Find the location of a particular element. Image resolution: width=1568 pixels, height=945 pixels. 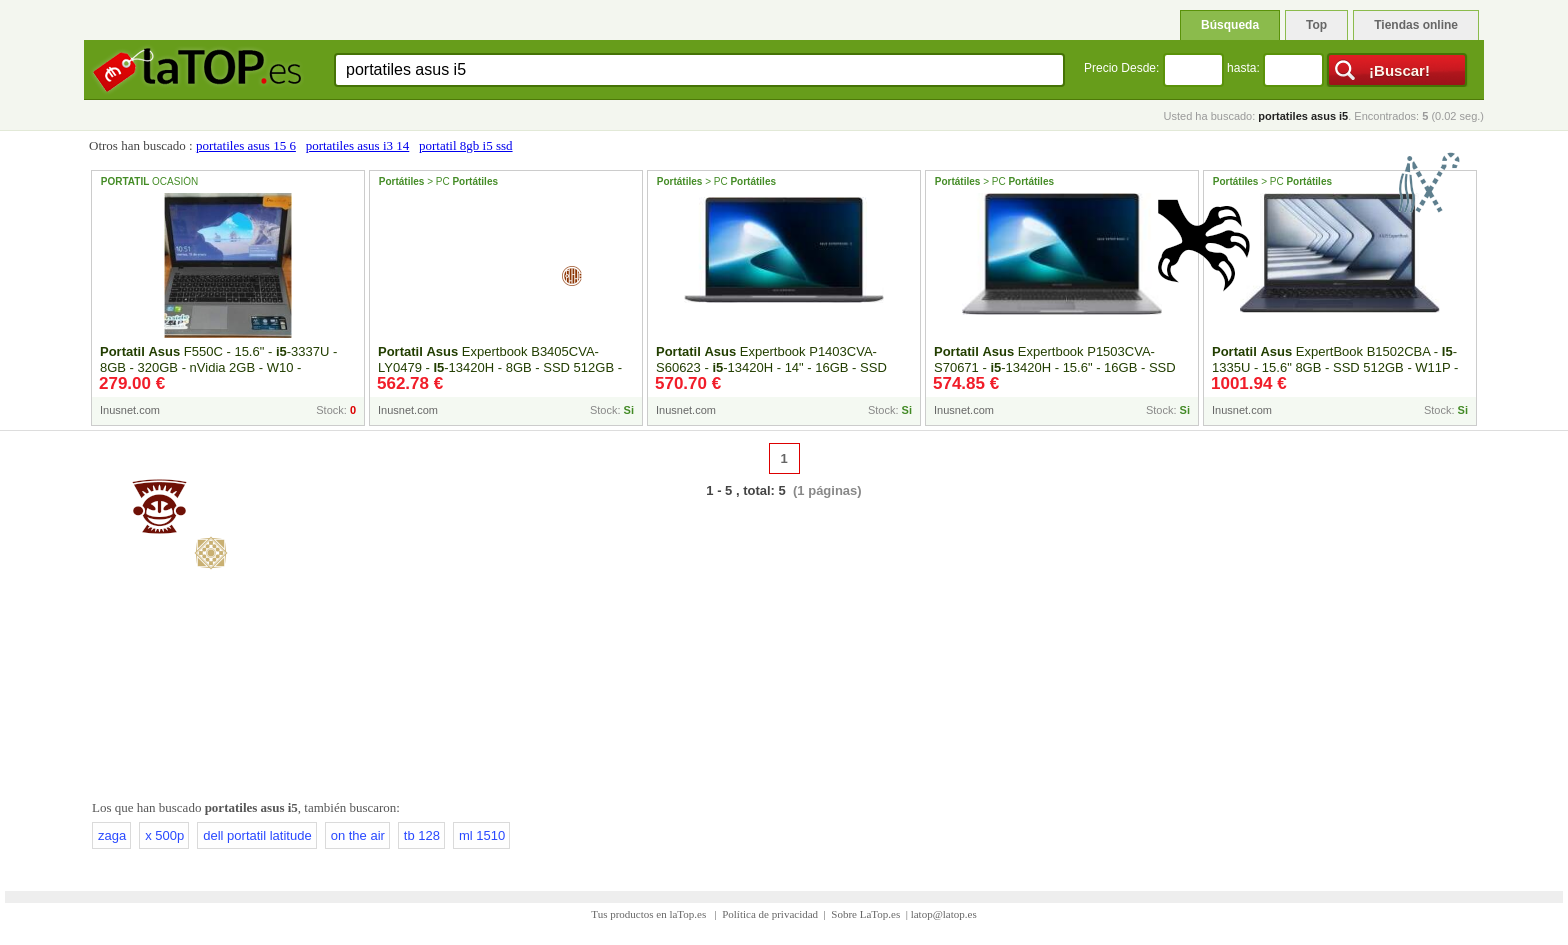

decorative geometric pattern or badge element is located at coordinates (211, 553).